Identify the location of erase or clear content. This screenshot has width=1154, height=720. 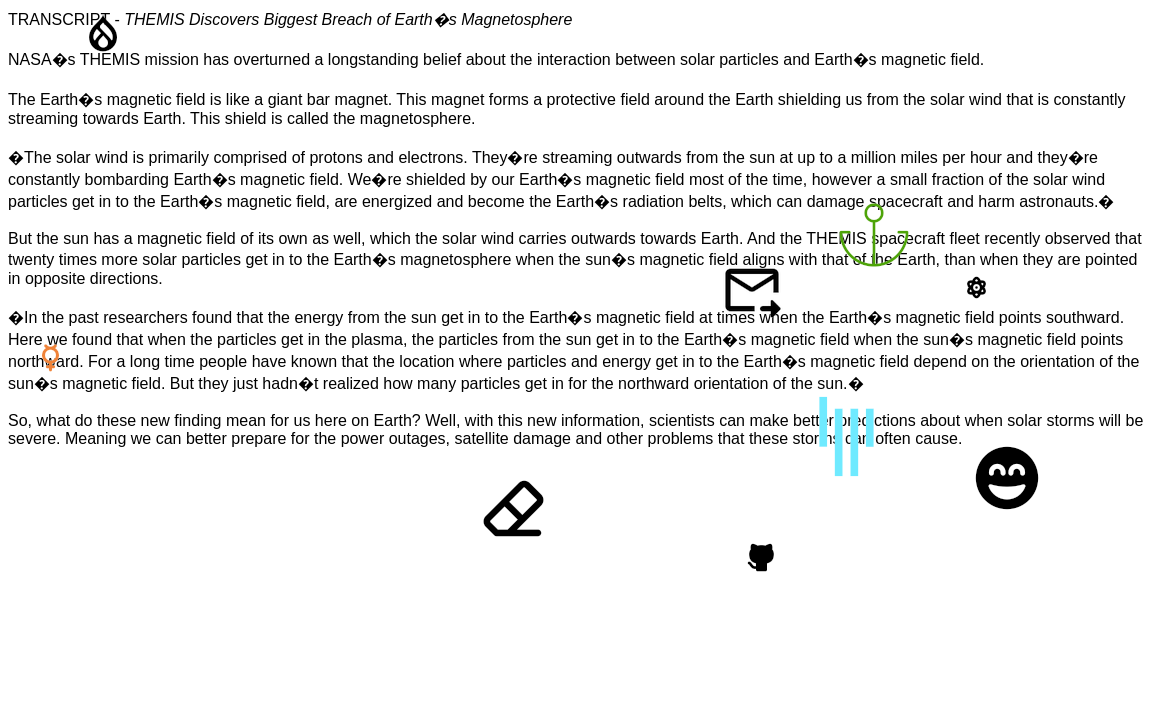
(513, 508).